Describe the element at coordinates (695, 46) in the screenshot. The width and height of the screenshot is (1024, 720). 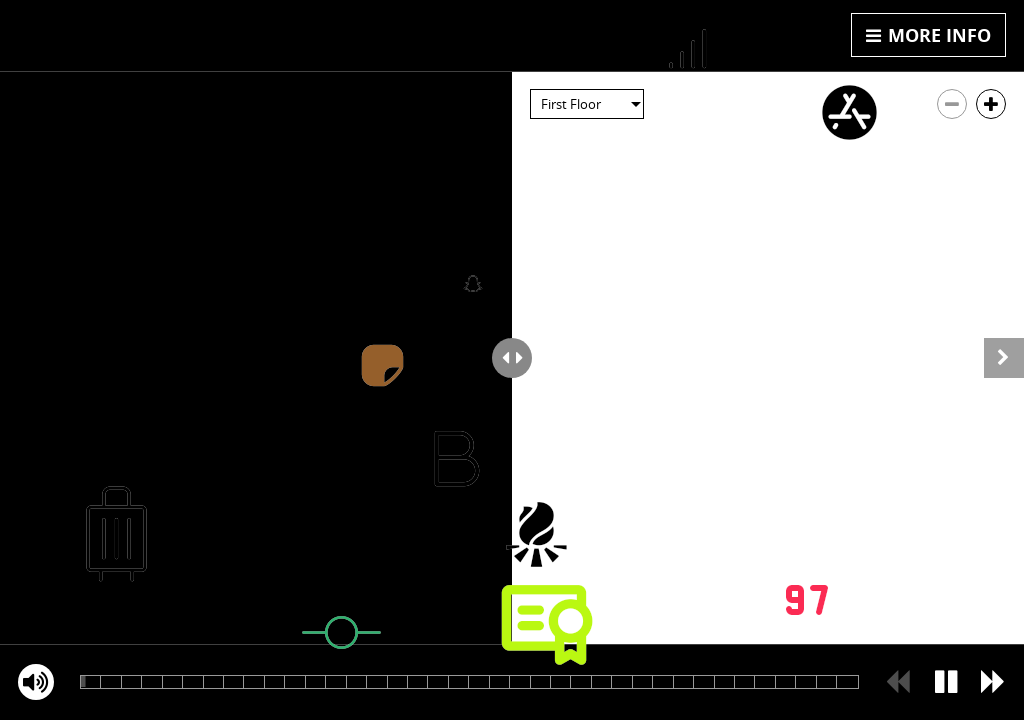
I see `indicates strong cellular network signal` at that location.